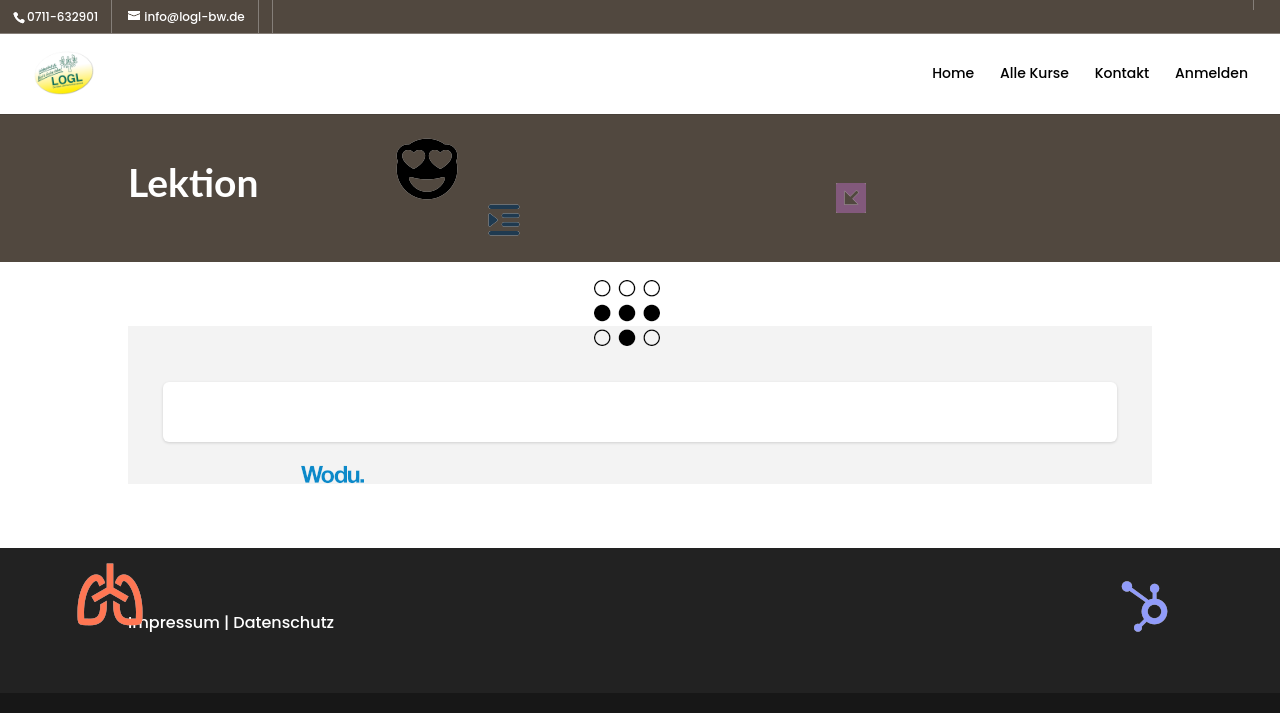  I want to click on open HubSpot integration, so click(1144, 606).